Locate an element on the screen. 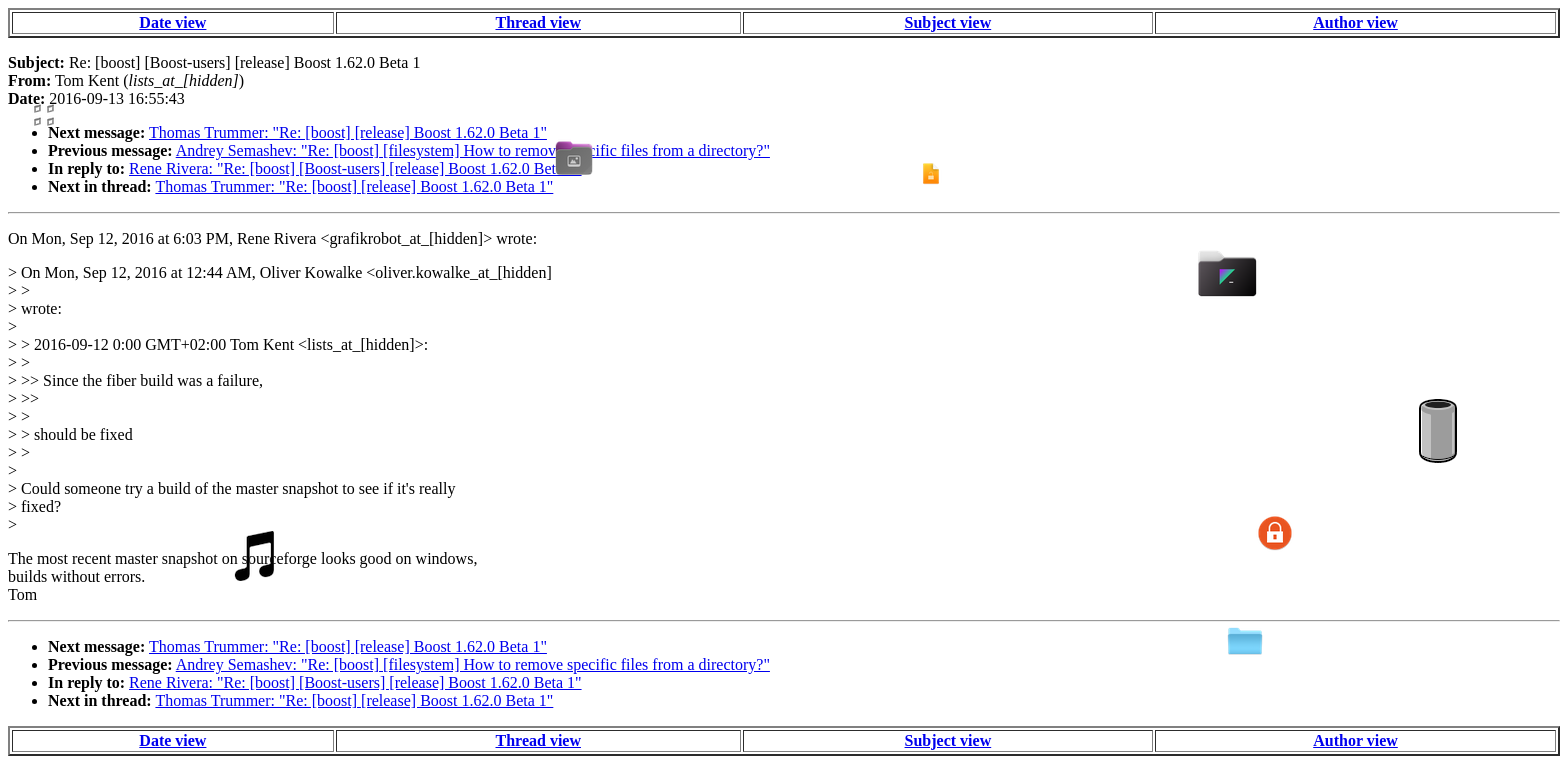 Image resolution: width=1568 pixels, height=764 pixels. open jetbrains academy project folder is located at coordinates (1227, 275).